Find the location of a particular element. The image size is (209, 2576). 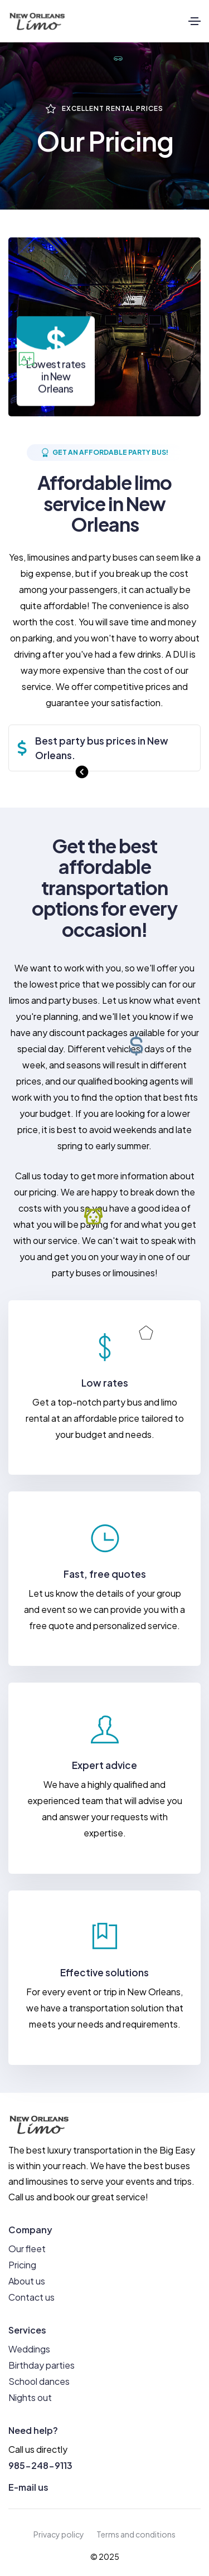

access pet-related features or settings is located at coordinates (93, 1216).